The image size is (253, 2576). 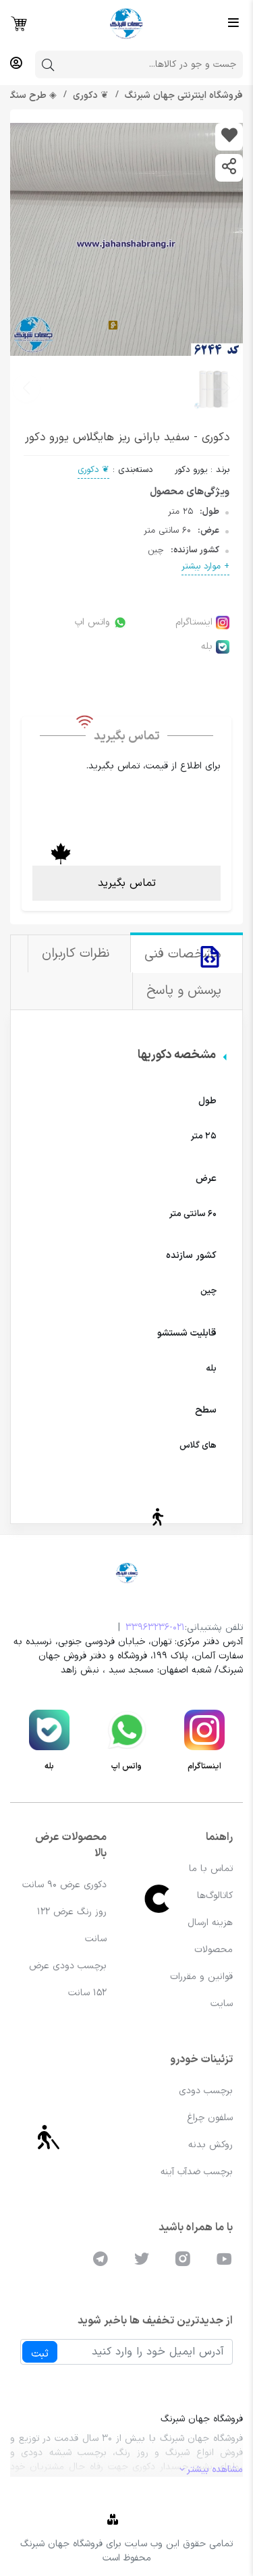 I want to click on represents Canada or Canadian content, so click(x=61, y=853).